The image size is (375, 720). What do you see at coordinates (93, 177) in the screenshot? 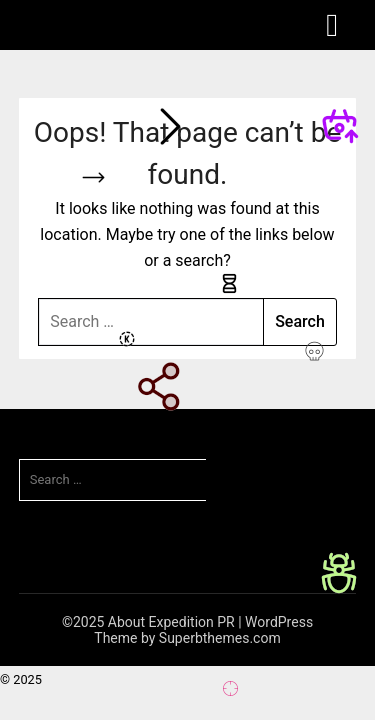
I see `proceed to the next step` at bounding box center [93, 177].